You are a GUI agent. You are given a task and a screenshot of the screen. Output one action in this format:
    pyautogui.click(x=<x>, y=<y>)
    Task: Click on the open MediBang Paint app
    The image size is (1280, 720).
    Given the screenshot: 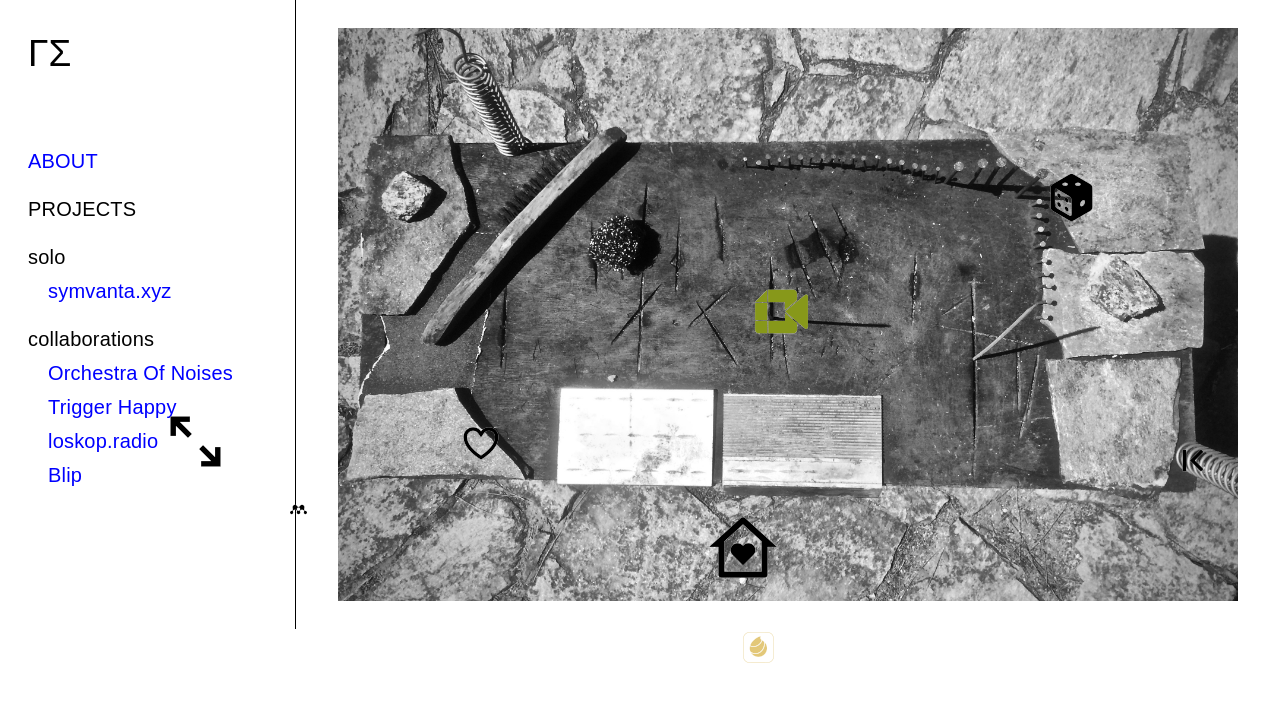 What is the action you would take?
    pyautogui.click(x=758, y=647)
    